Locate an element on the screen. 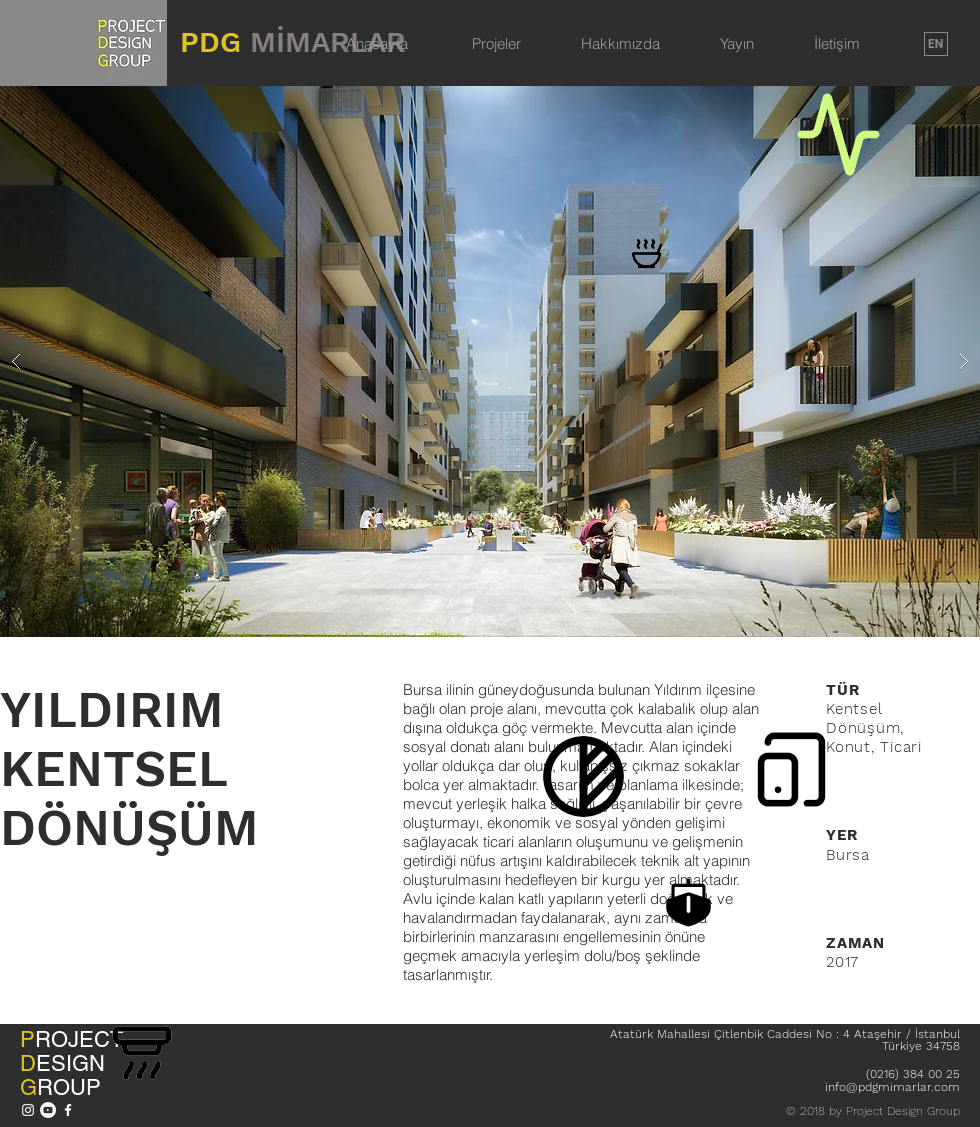 Image resolution: width=980 pixels, height=1127 pixels. view activity or health metrics is located at coordinates (838, 134).